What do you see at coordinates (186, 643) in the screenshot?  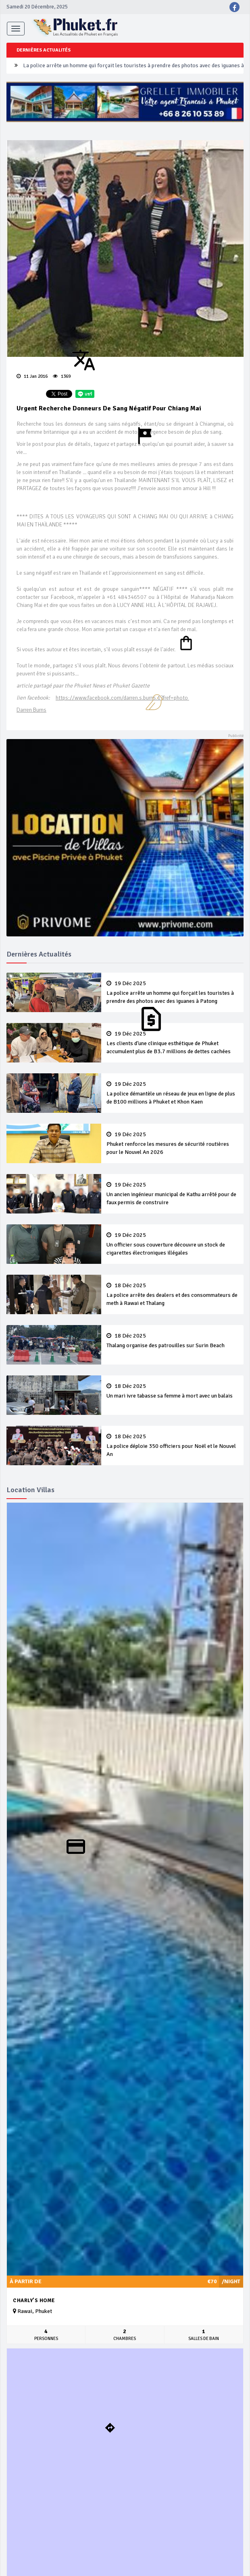 I see `view your shopping cart` at bounding box center [186, 643].